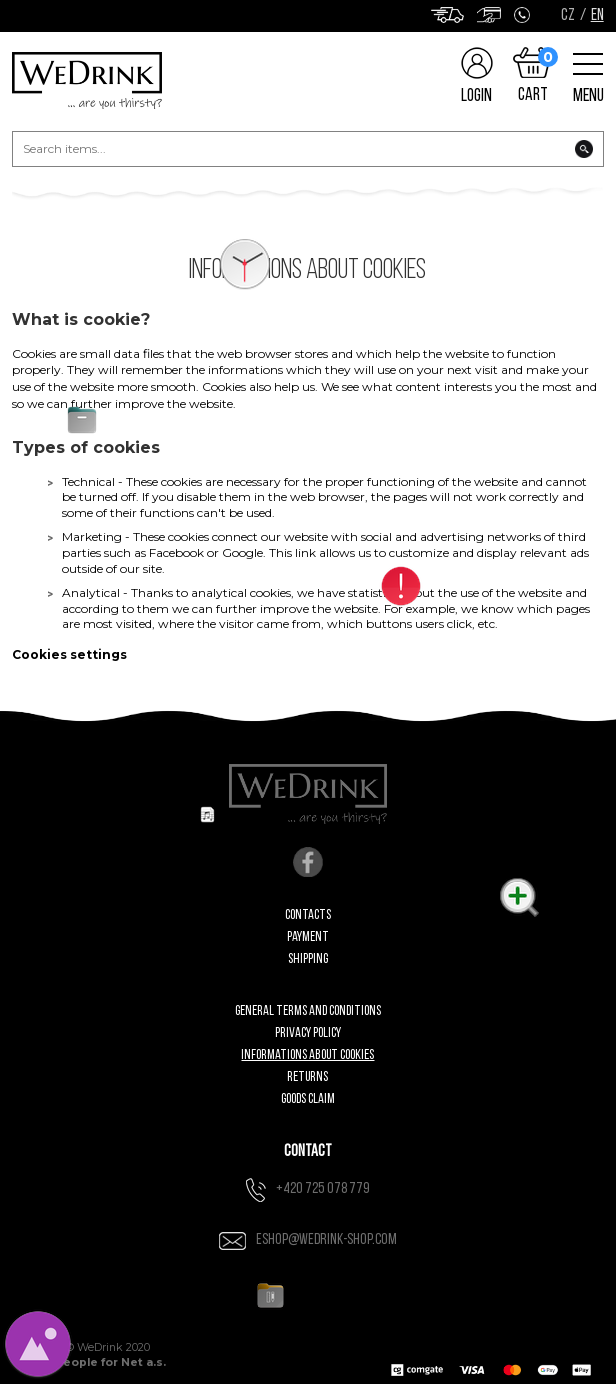 Image resolution: width=616 pixels, height=1384 pixels. Describe the element at coordinates (207, 814) in the screenshot. I see `an eMelody ringtone file` at that location.